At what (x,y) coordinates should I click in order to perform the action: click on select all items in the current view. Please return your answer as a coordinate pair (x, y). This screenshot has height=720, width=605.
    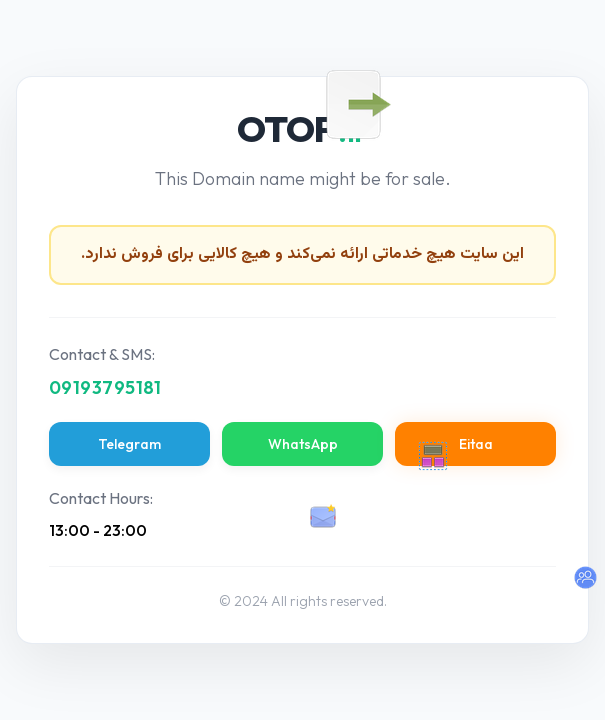
    Looking at the image, I should click on (433, 456).